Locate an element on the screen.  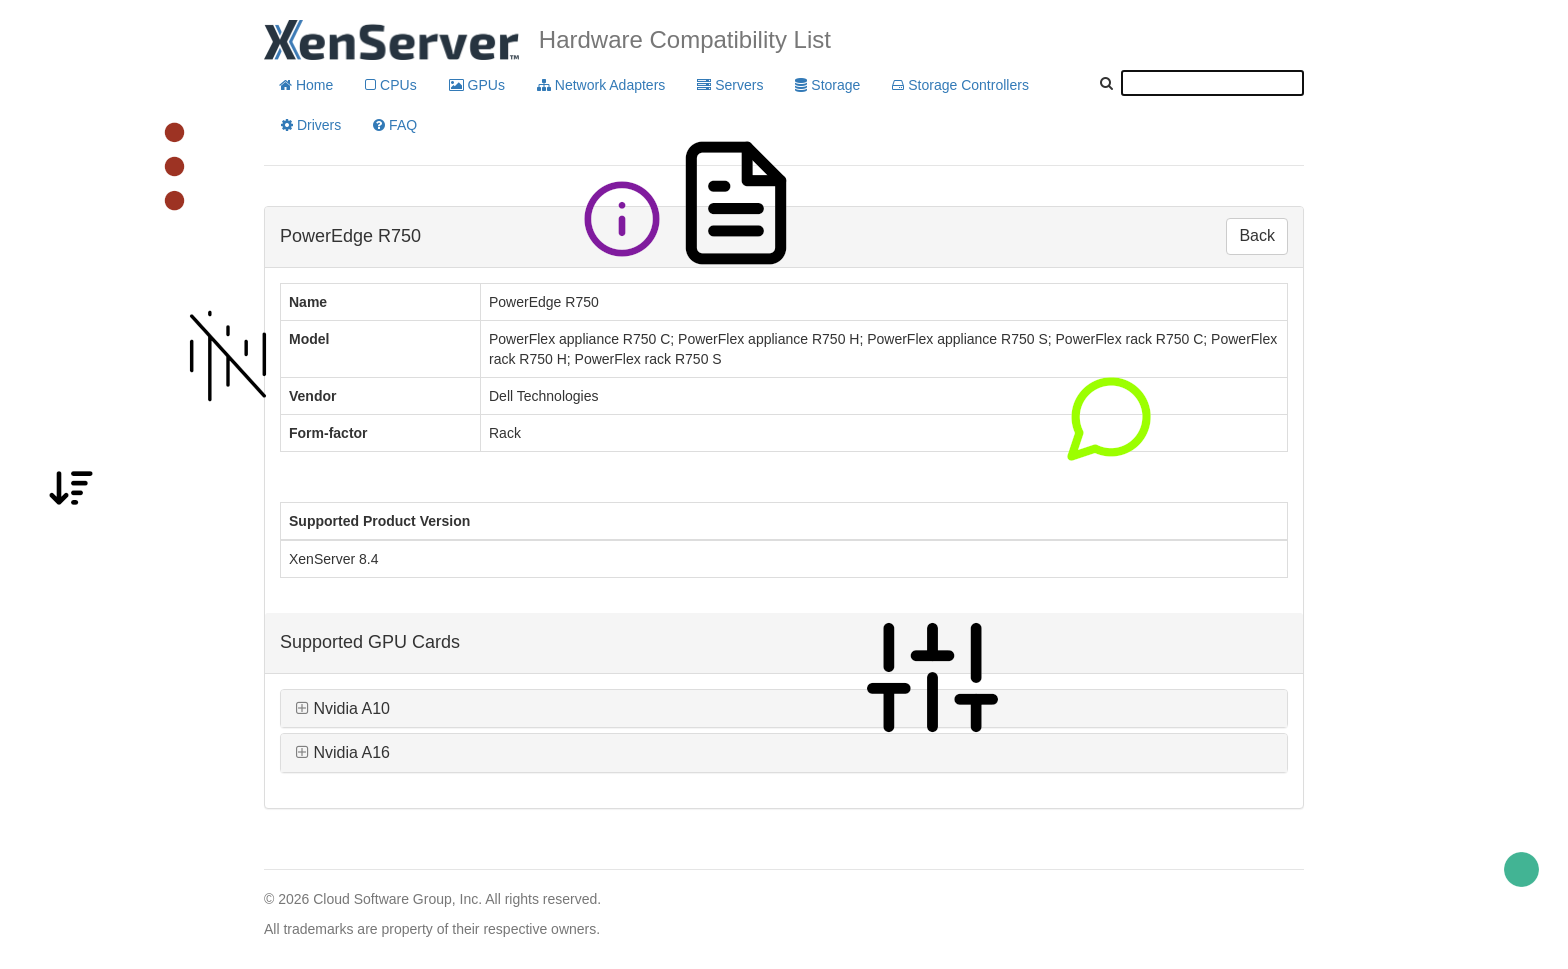
select or mark an item is located at coordinates (1521, 869).